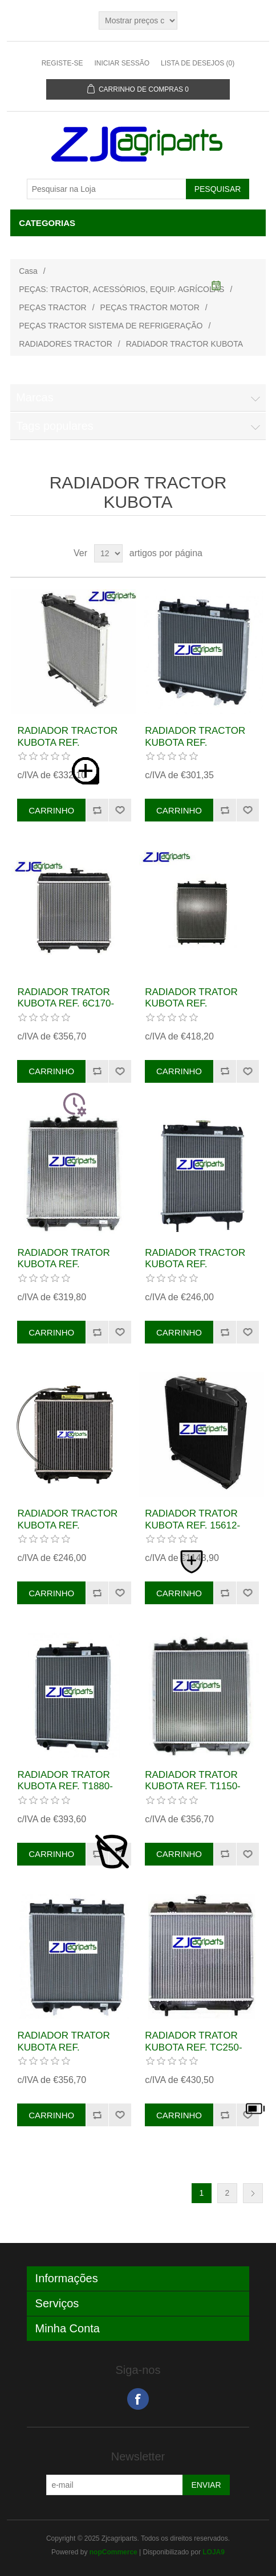 This screenshot has height=2576, width=276. I want to click on indicates battery is at high charge level, so click(255, 2109).